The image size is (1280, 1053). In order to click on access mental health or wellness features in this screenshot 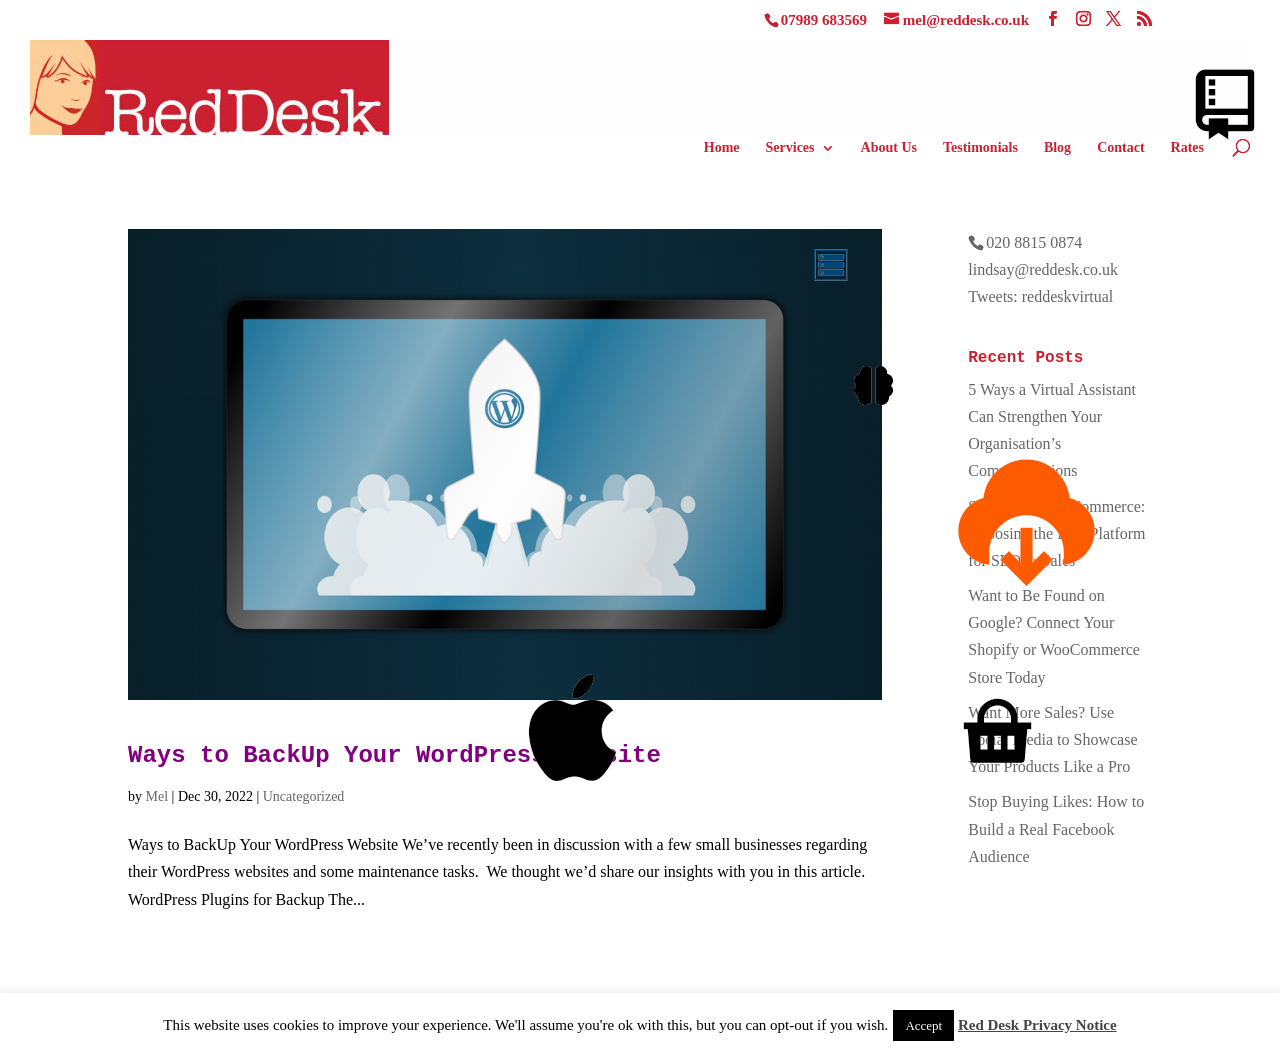, I will do `click(873, 385)`.